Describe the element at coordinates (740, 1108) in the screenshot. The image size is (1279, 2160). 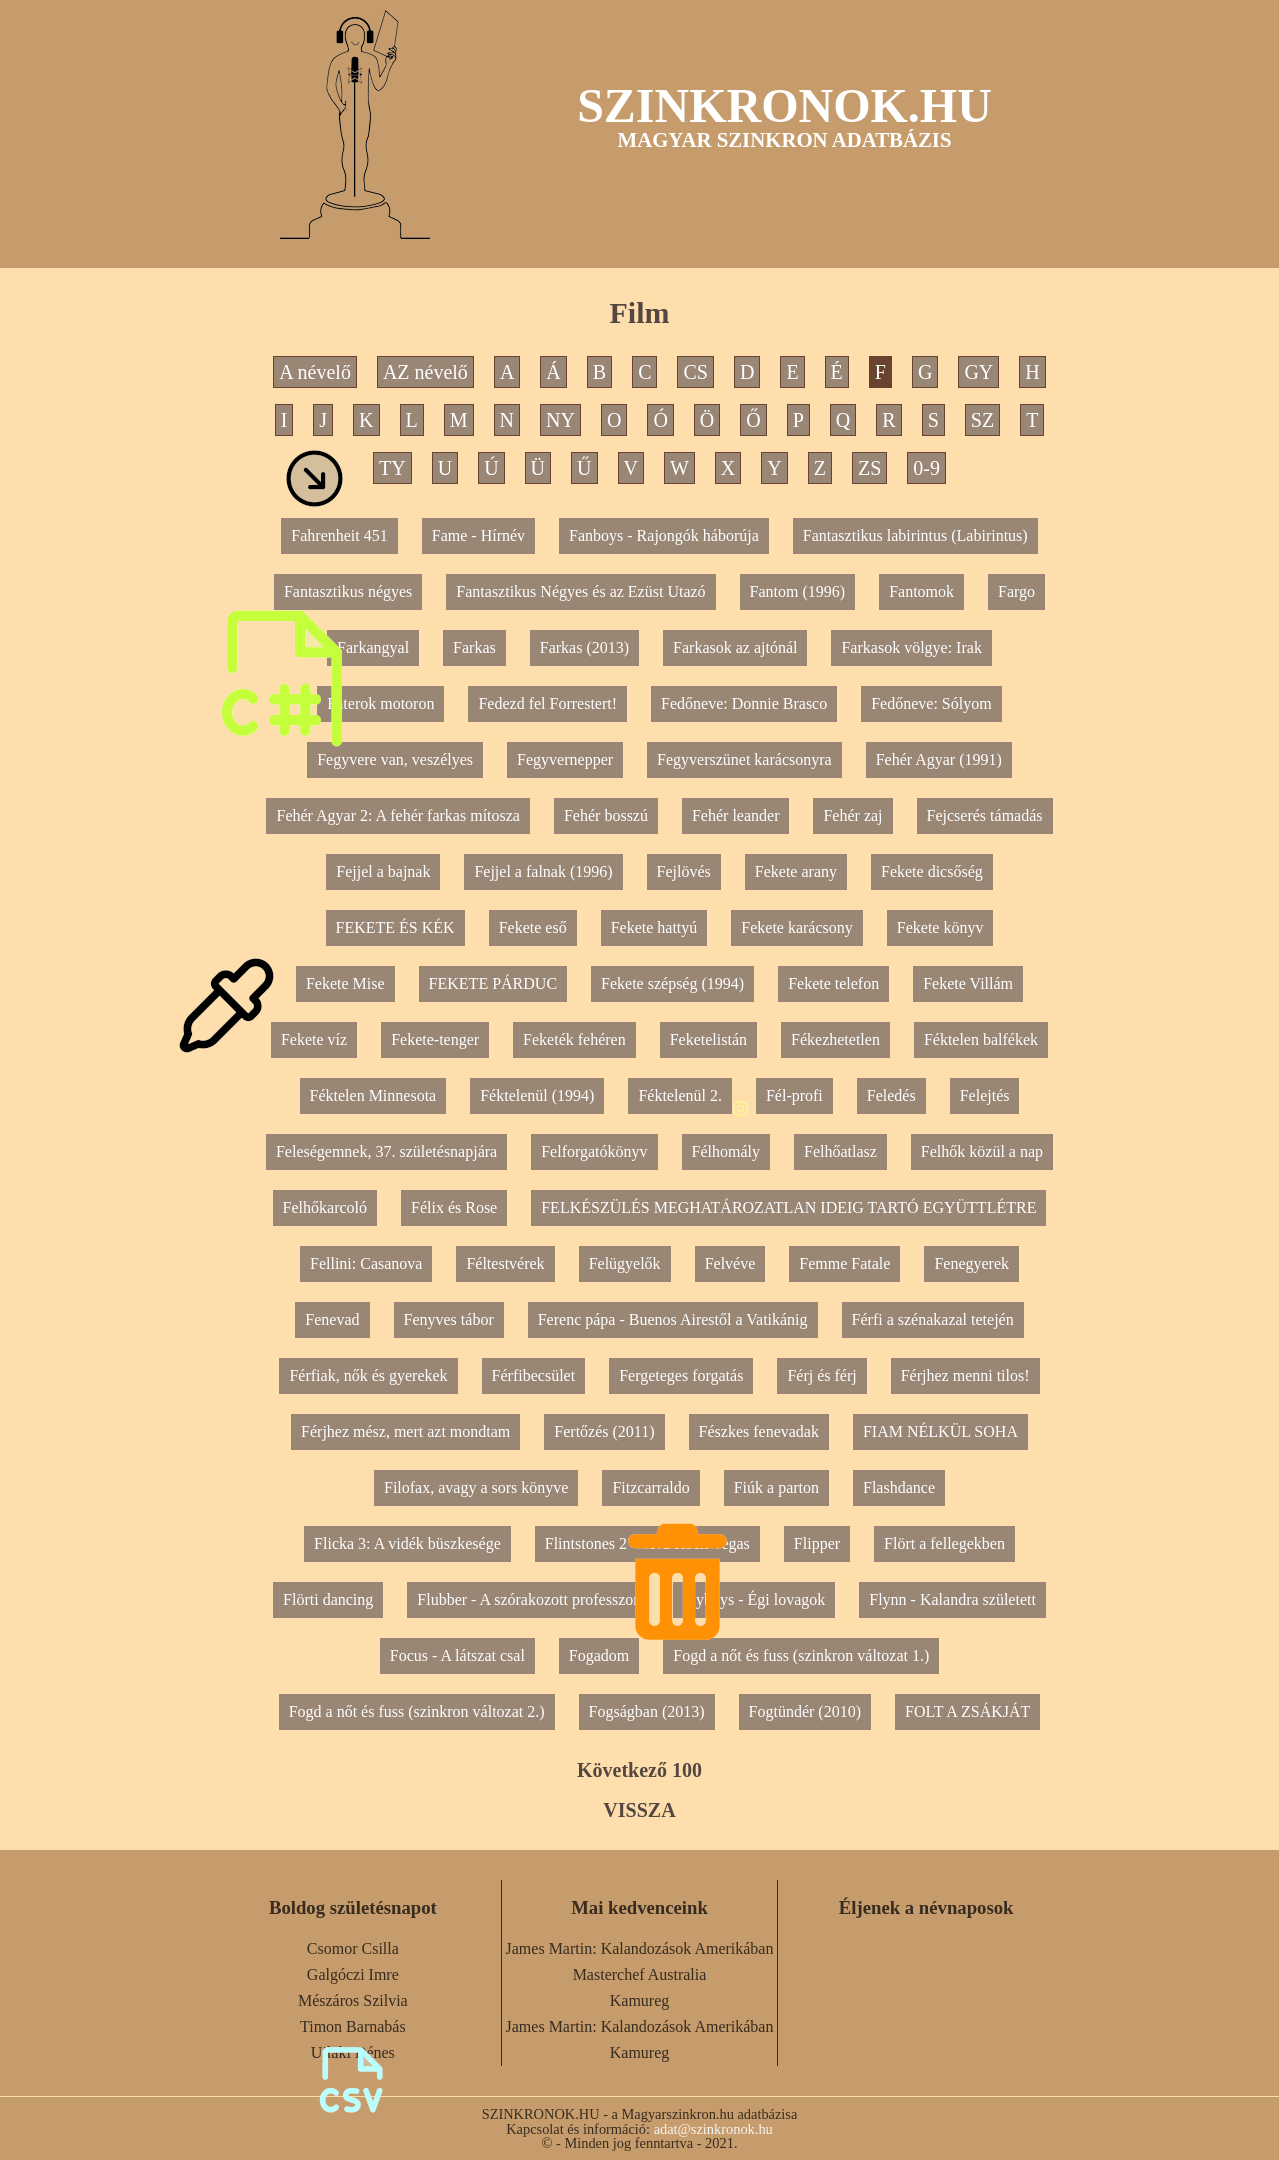
I see `indicates copyleft licensing status` at that location.